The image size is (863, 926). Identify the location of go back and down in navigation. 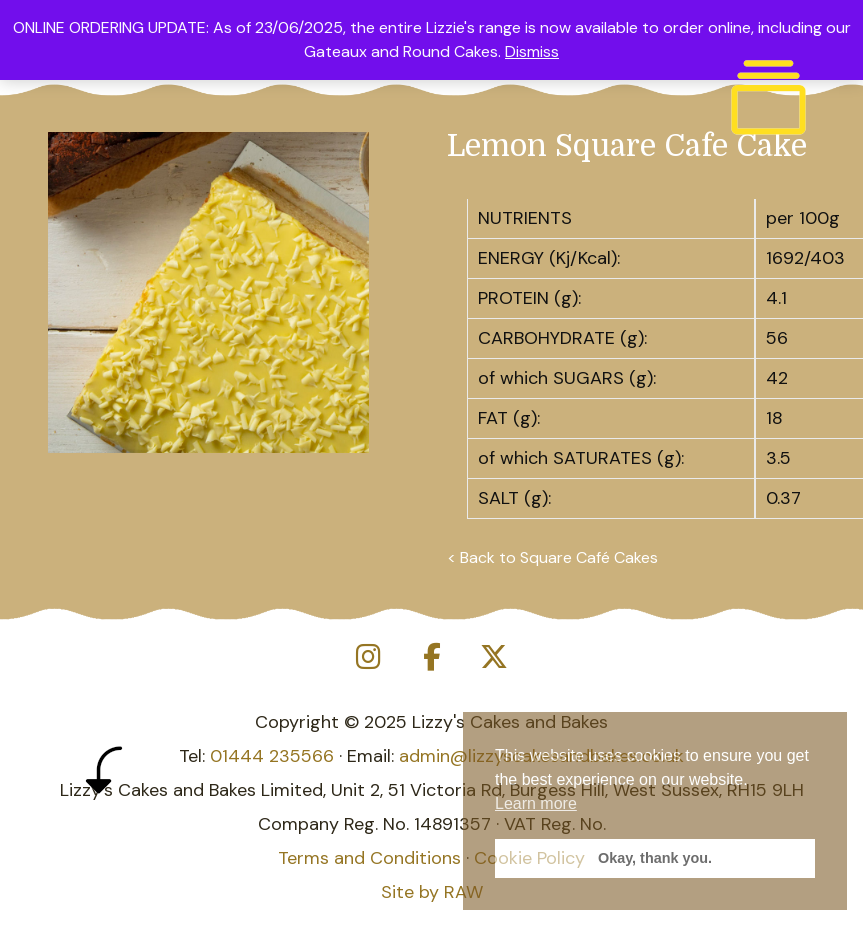
(104, 770).